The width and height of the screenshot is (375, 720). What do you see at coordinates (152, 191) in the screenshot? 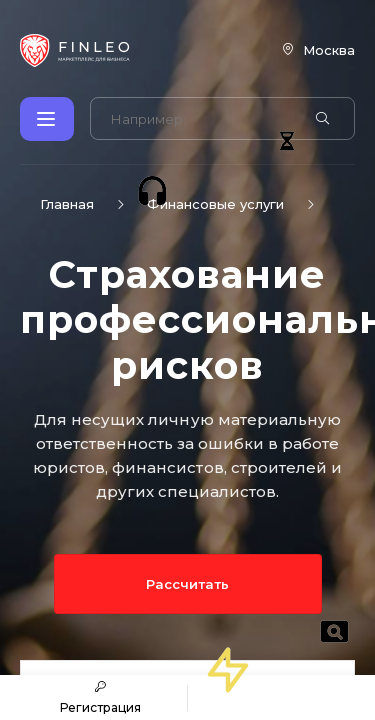
I see `access audio or music player` at bounding box center [152, 191].